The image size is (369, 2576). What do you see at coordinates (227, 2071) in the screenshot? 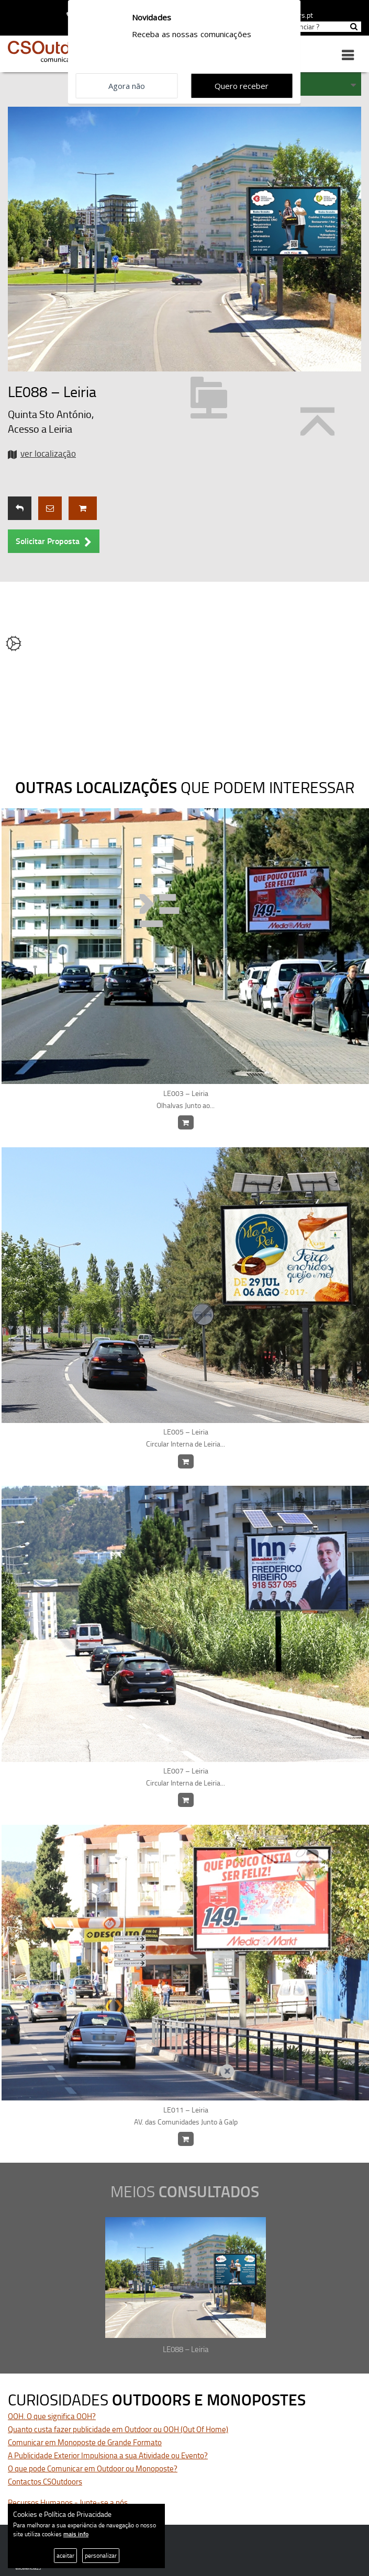
I see `delete selected item` at bounding box center [227, 2071].